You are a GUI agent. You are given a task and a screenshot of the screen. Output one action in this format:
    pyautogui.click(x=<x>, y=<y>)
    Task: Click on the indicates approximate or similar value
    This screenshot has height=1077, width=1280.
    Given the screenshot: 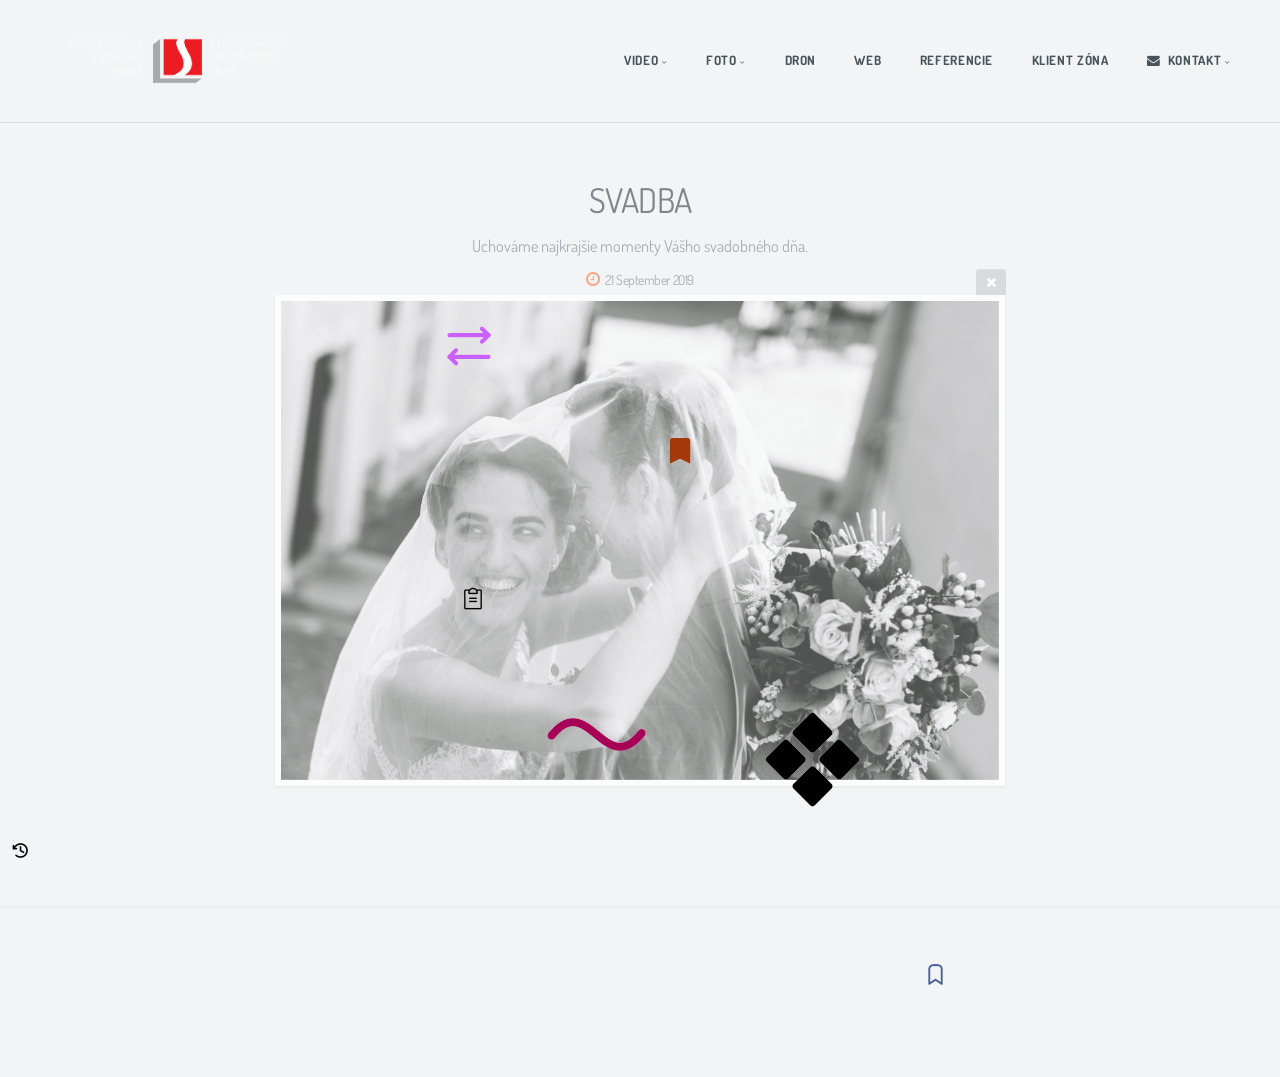 What is the action you would take?
    pyautogui.click(x=596, y=734)
    